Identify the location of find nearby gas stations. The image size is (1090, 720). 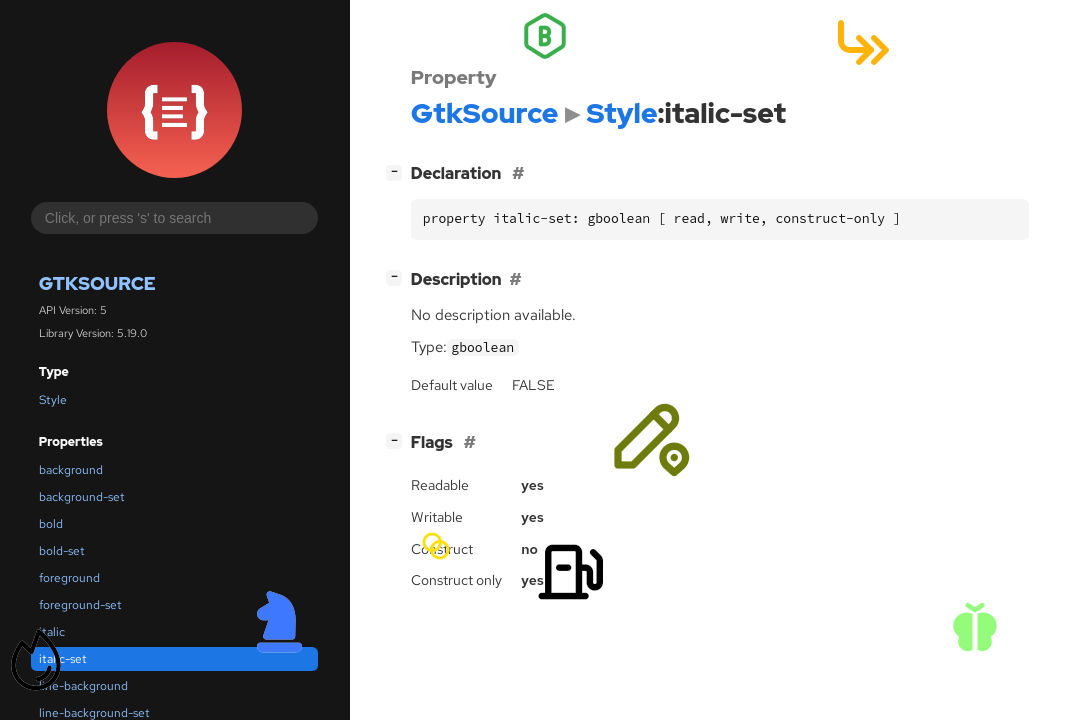
(568, 572).